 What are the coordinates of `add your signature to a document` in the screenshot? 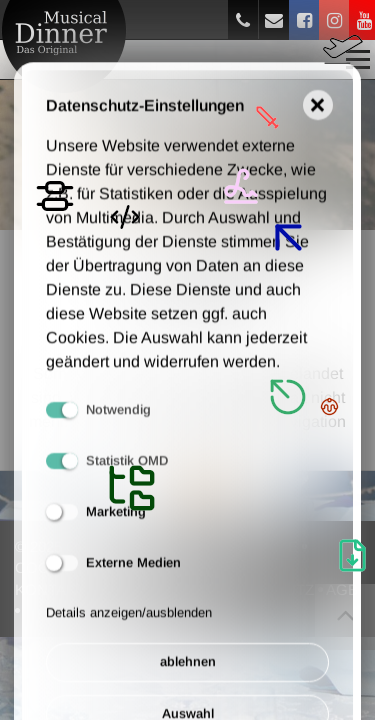 It's located at (241, 187).